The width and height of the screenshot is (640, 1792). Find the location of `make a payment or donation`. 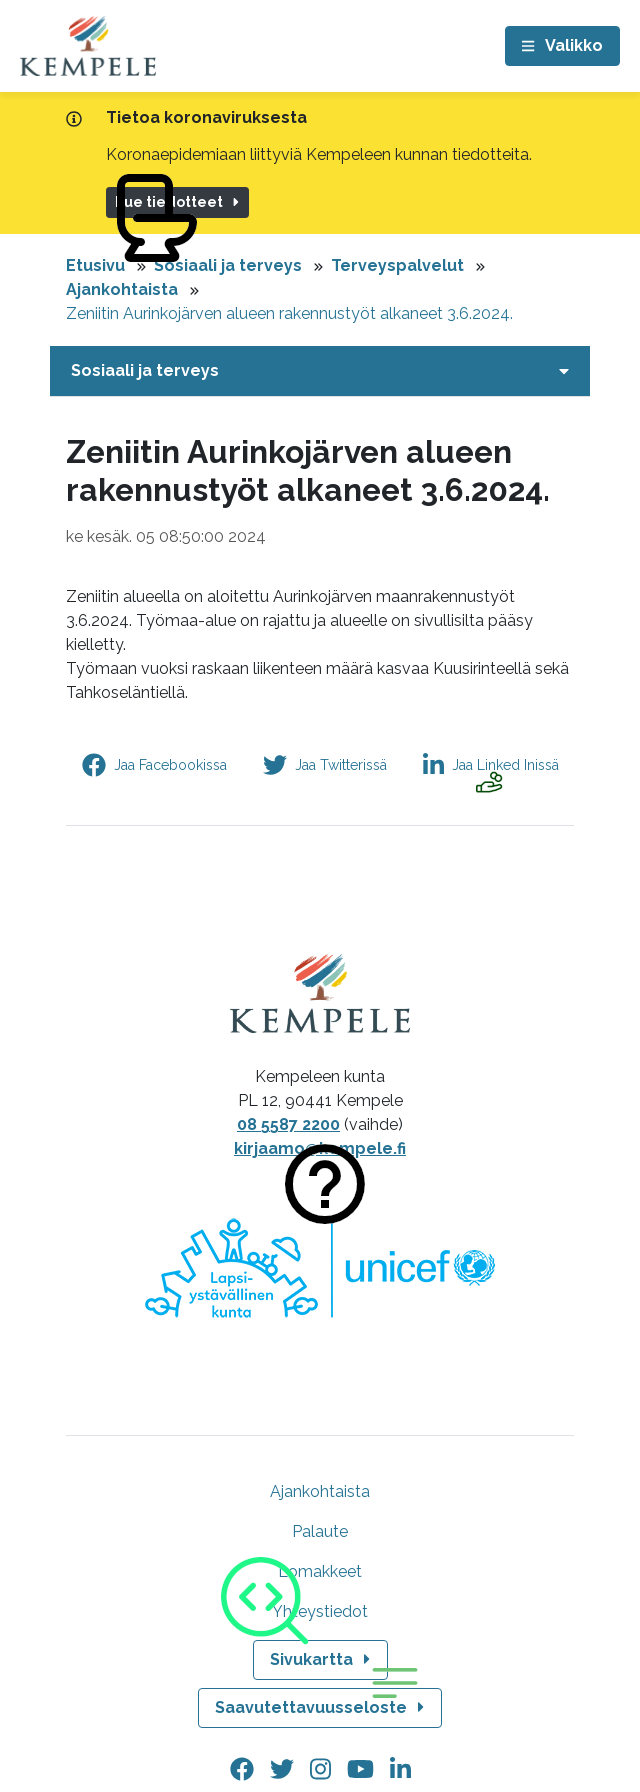

make a payment or donation is located at coordinates (490, 783).